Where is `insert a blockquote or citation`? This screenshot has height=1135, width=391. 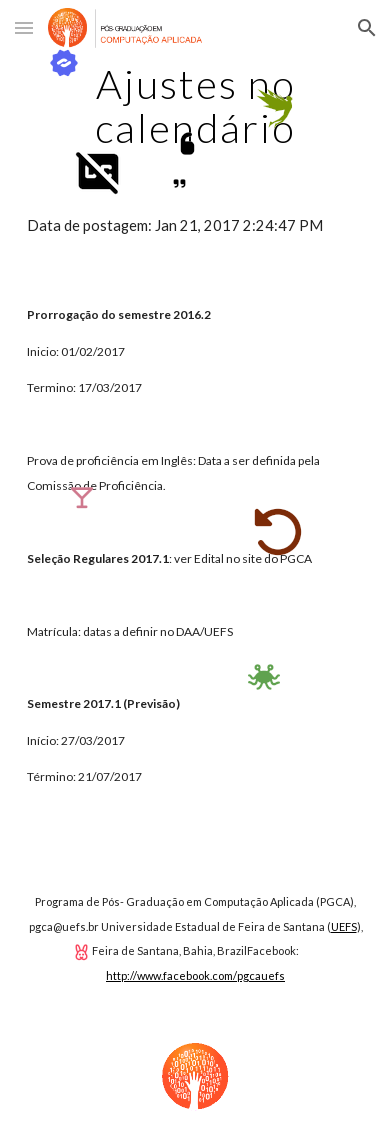
insert a blockquote or citation is located at coordinates (179, 183).